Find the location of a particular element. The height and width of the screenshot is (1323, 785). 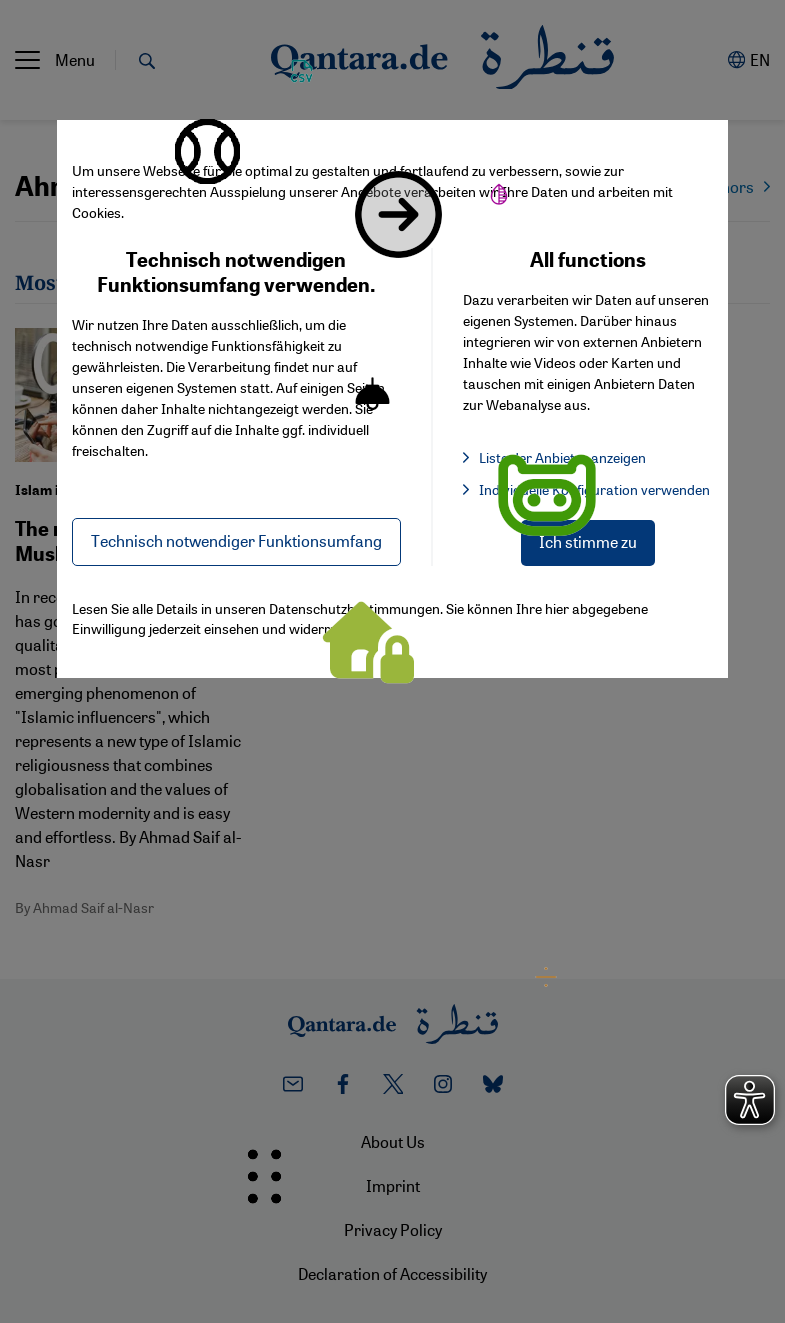

toggle pendant lamp on or off is located at coordinates (372, 395).